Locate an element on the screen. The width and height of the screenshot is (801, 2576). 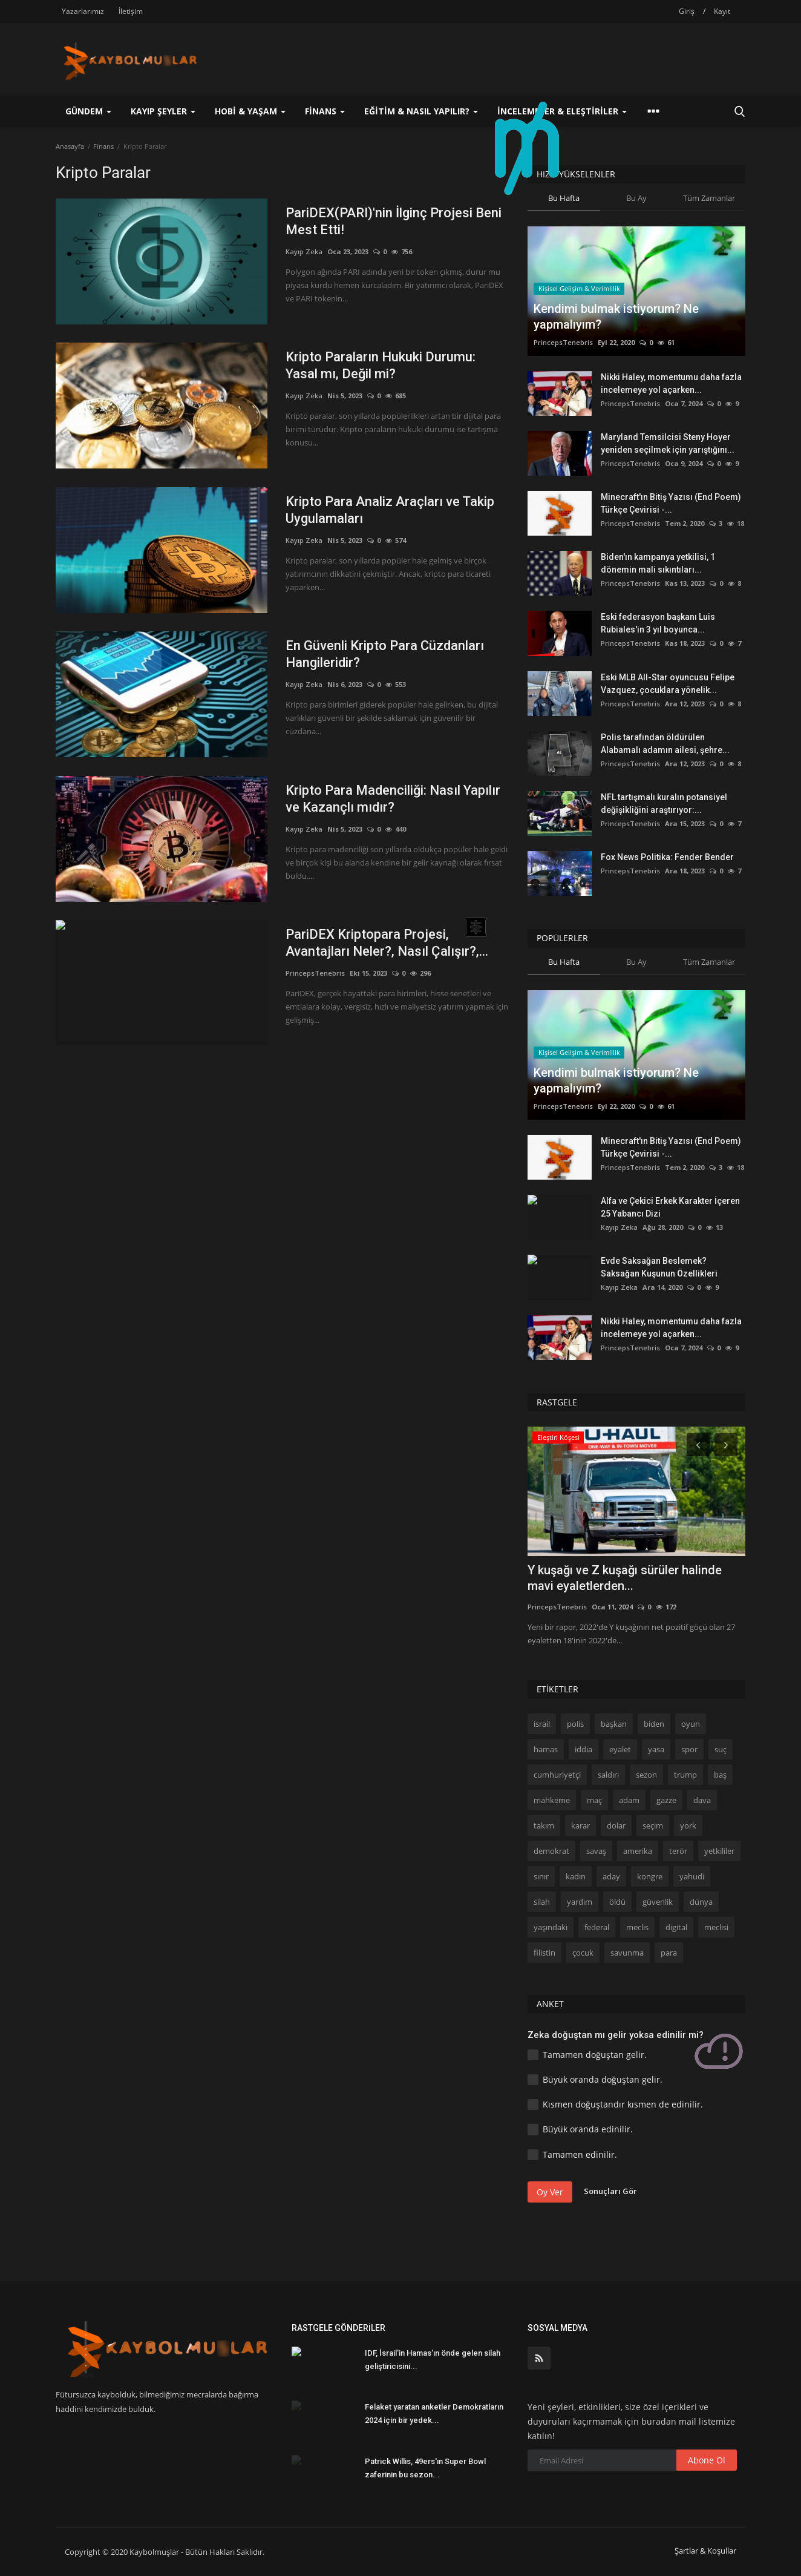
indicates currency in Ethiopian birr is located at coordinates (527, 148).